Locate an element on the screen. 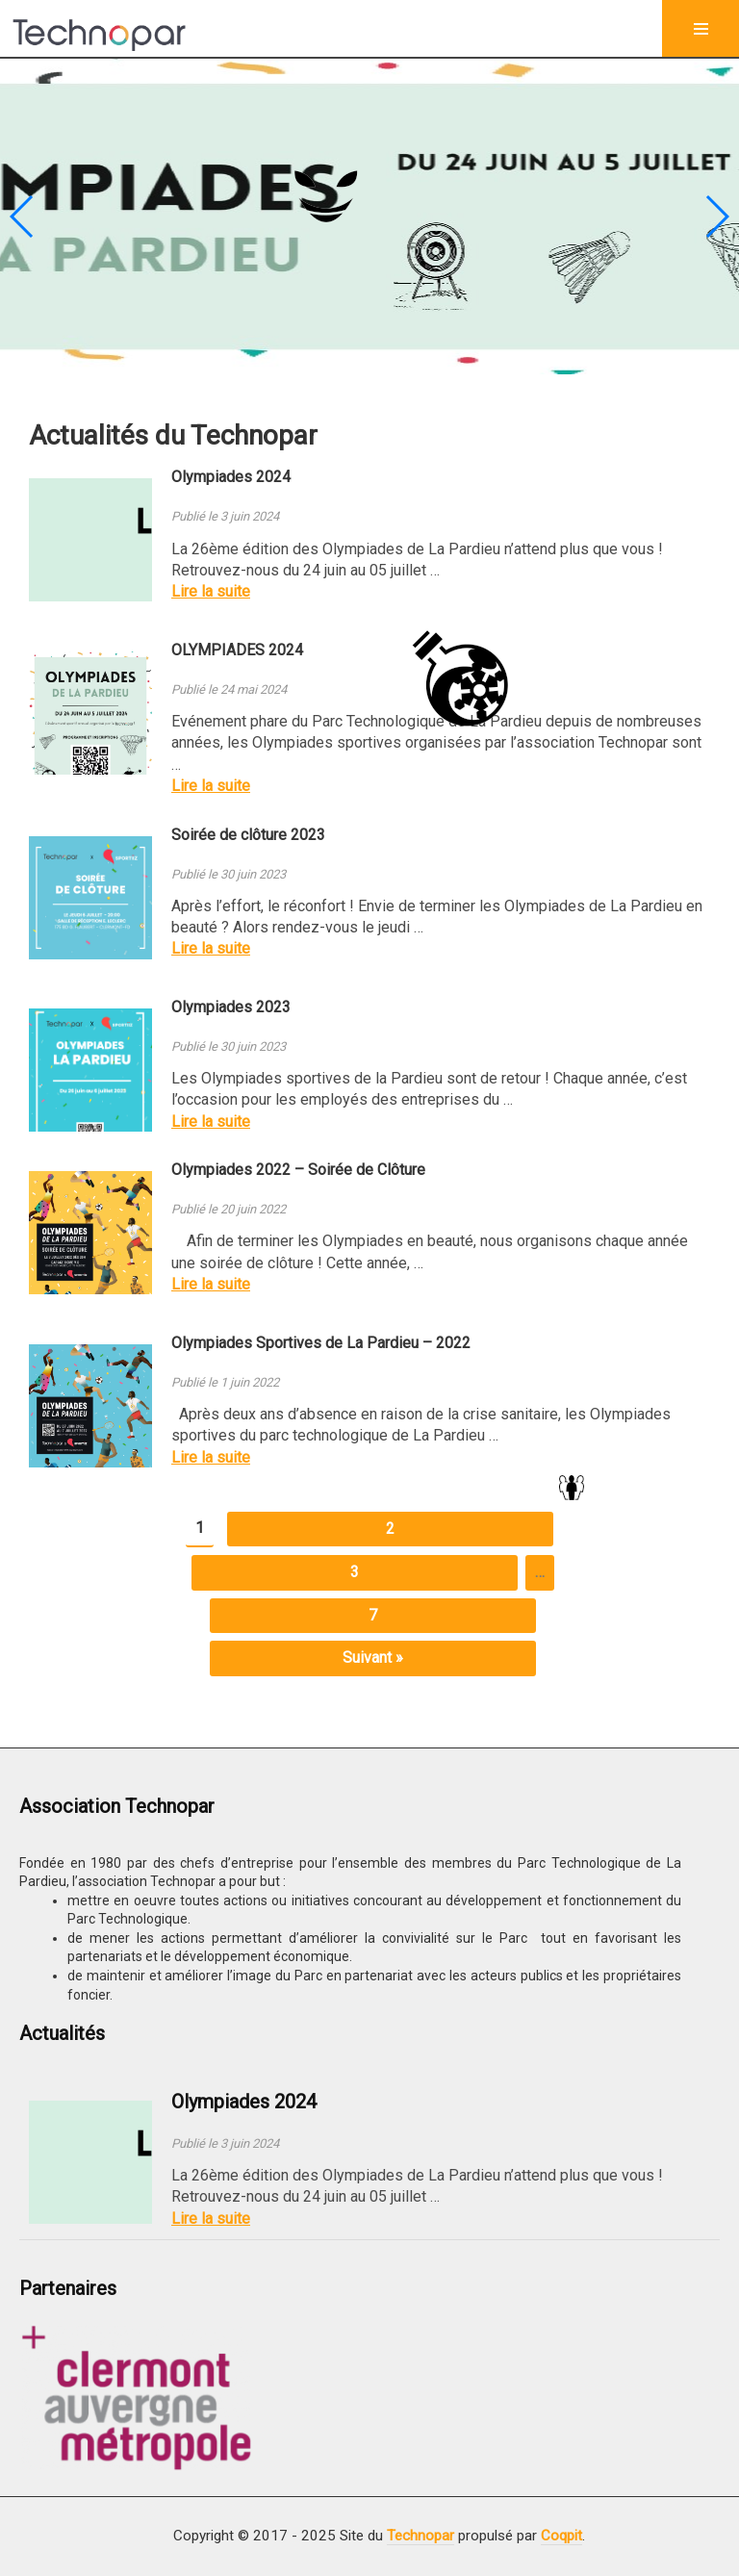 The height and width of the screenshot is (2576, 739). switch to multiplayer or team mode is located at coordinates (572, 1488).